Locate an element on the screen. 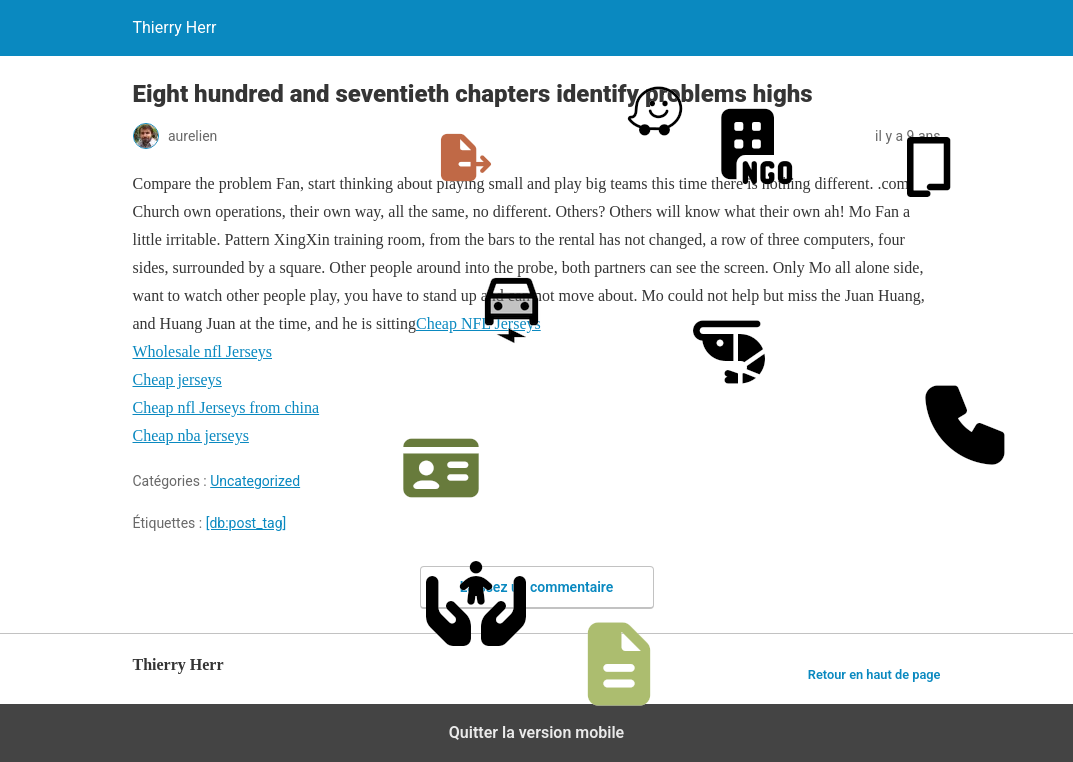  open Waze navigation app is located at coordinates (655, 111).